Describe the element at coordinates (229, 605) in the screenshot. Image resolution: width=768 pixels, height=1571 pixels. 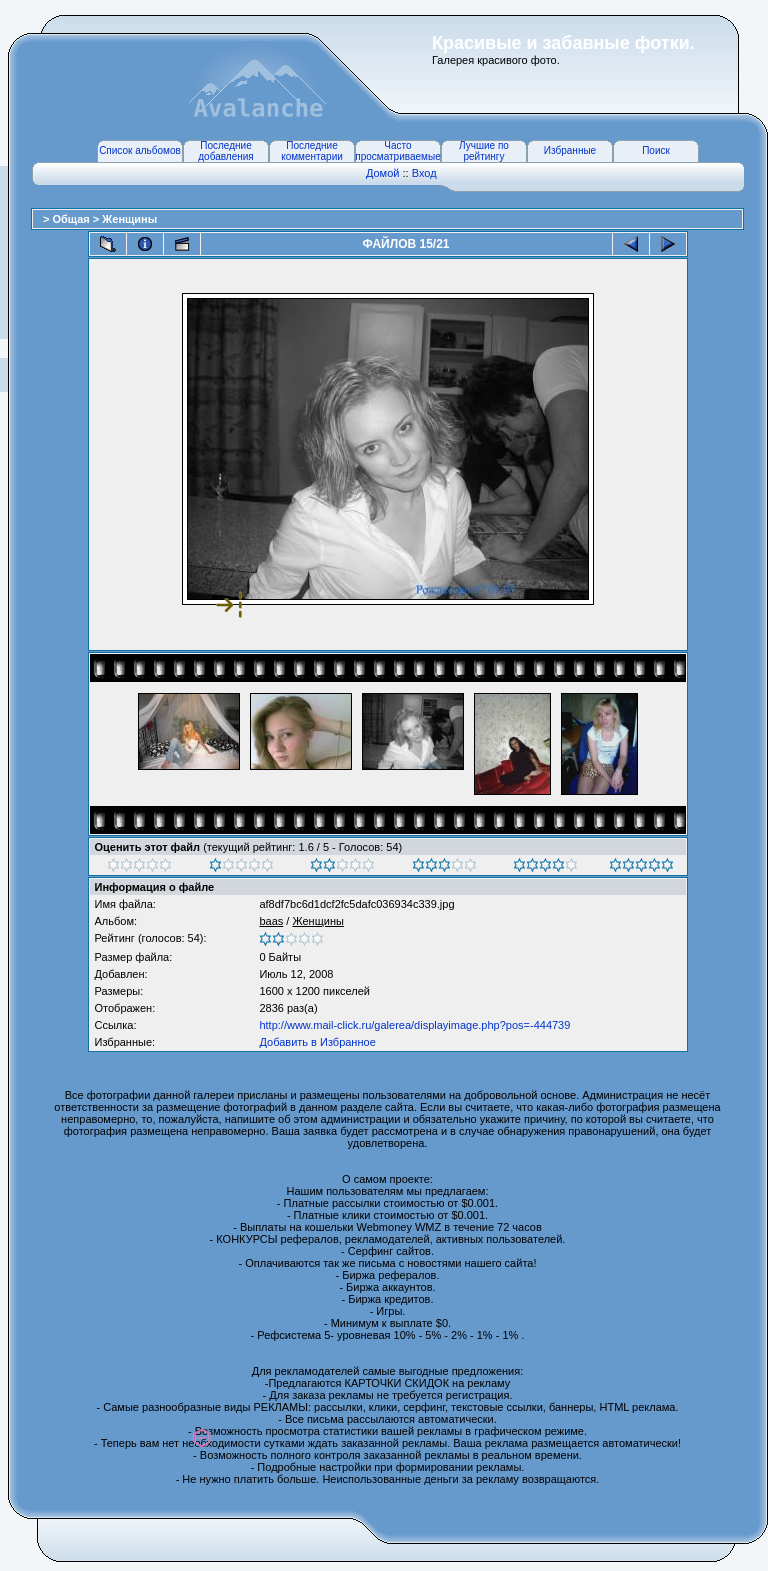
I see `move item to the right edge` at that location.